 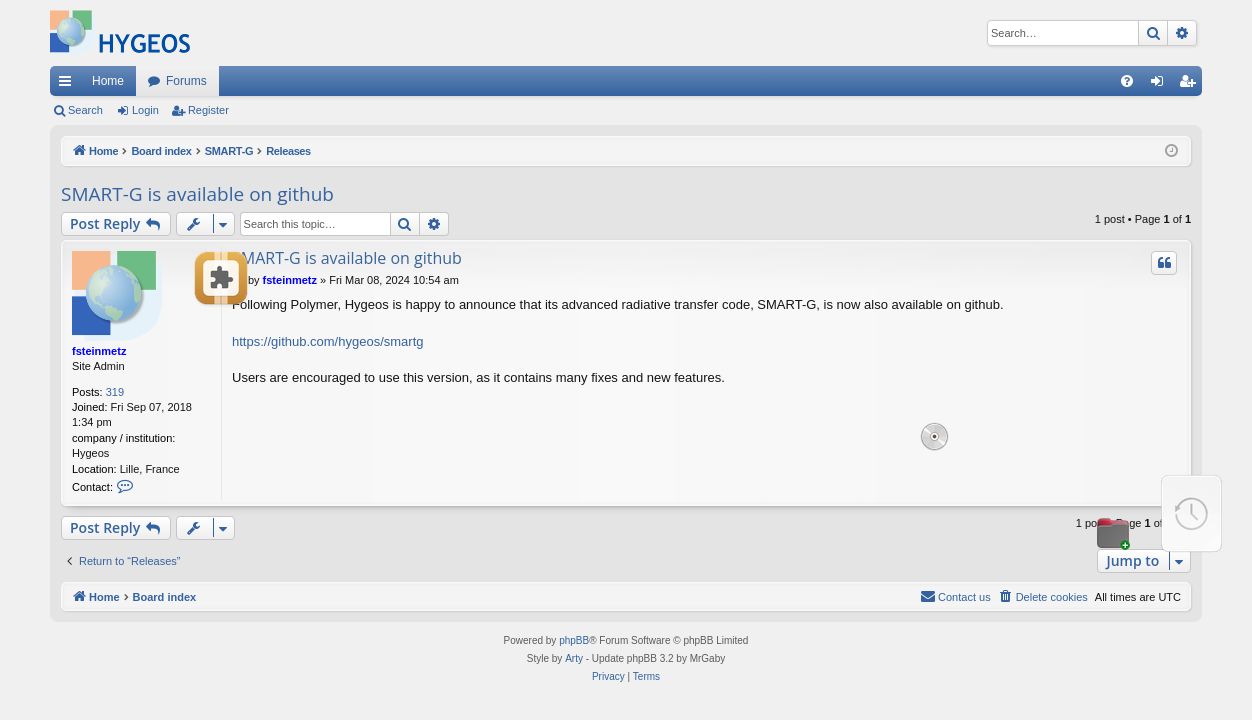 What do you see at coordinates (1191, 513) in the screenshot?
I see `a deleted or trashed file` at bounding box center [1191, 513].